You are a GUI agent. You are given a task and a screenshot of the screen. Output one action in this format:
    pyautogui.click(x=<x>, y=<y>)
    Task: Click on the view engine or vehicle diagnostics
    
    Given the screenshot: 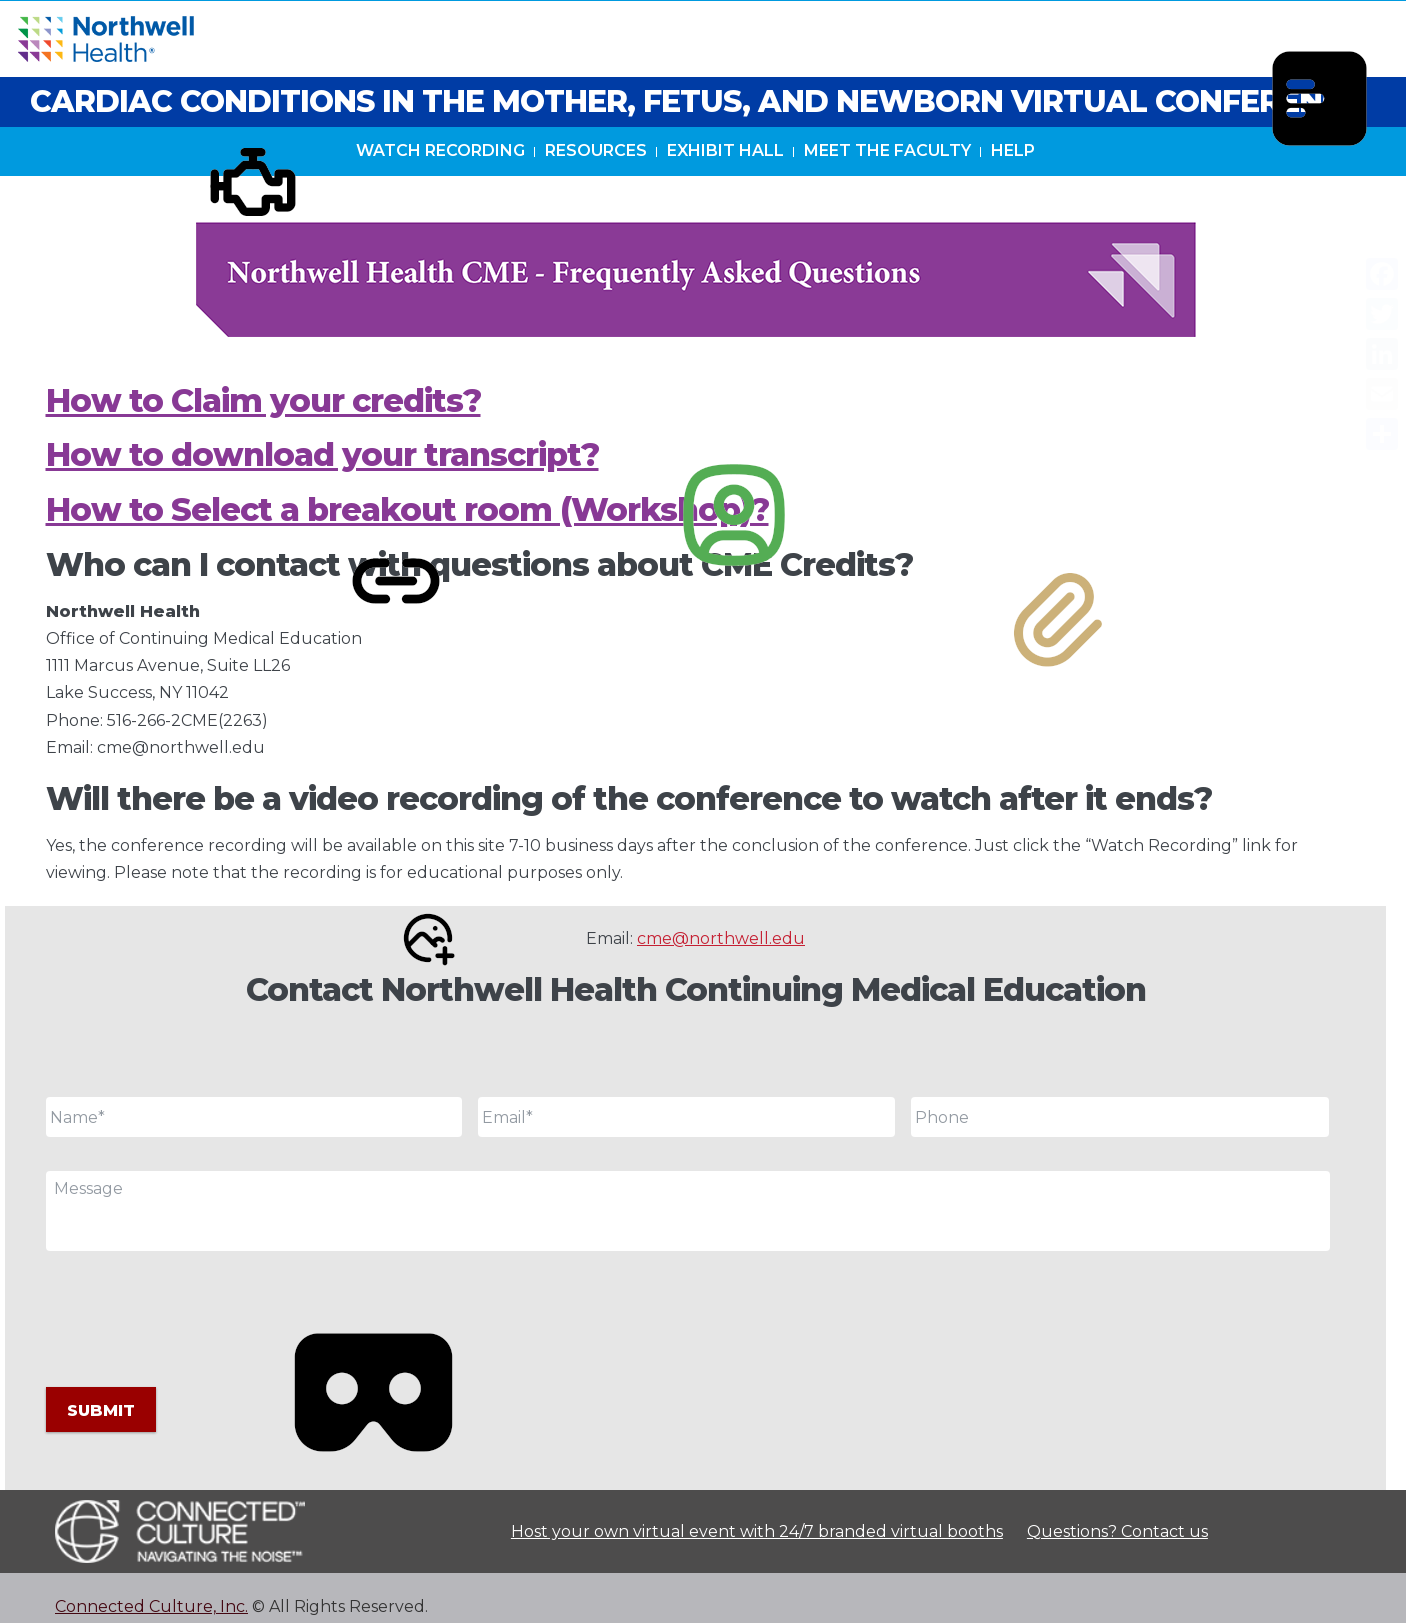 What is the action you would take?
    pyautogui.click(x=253, y=182)
    